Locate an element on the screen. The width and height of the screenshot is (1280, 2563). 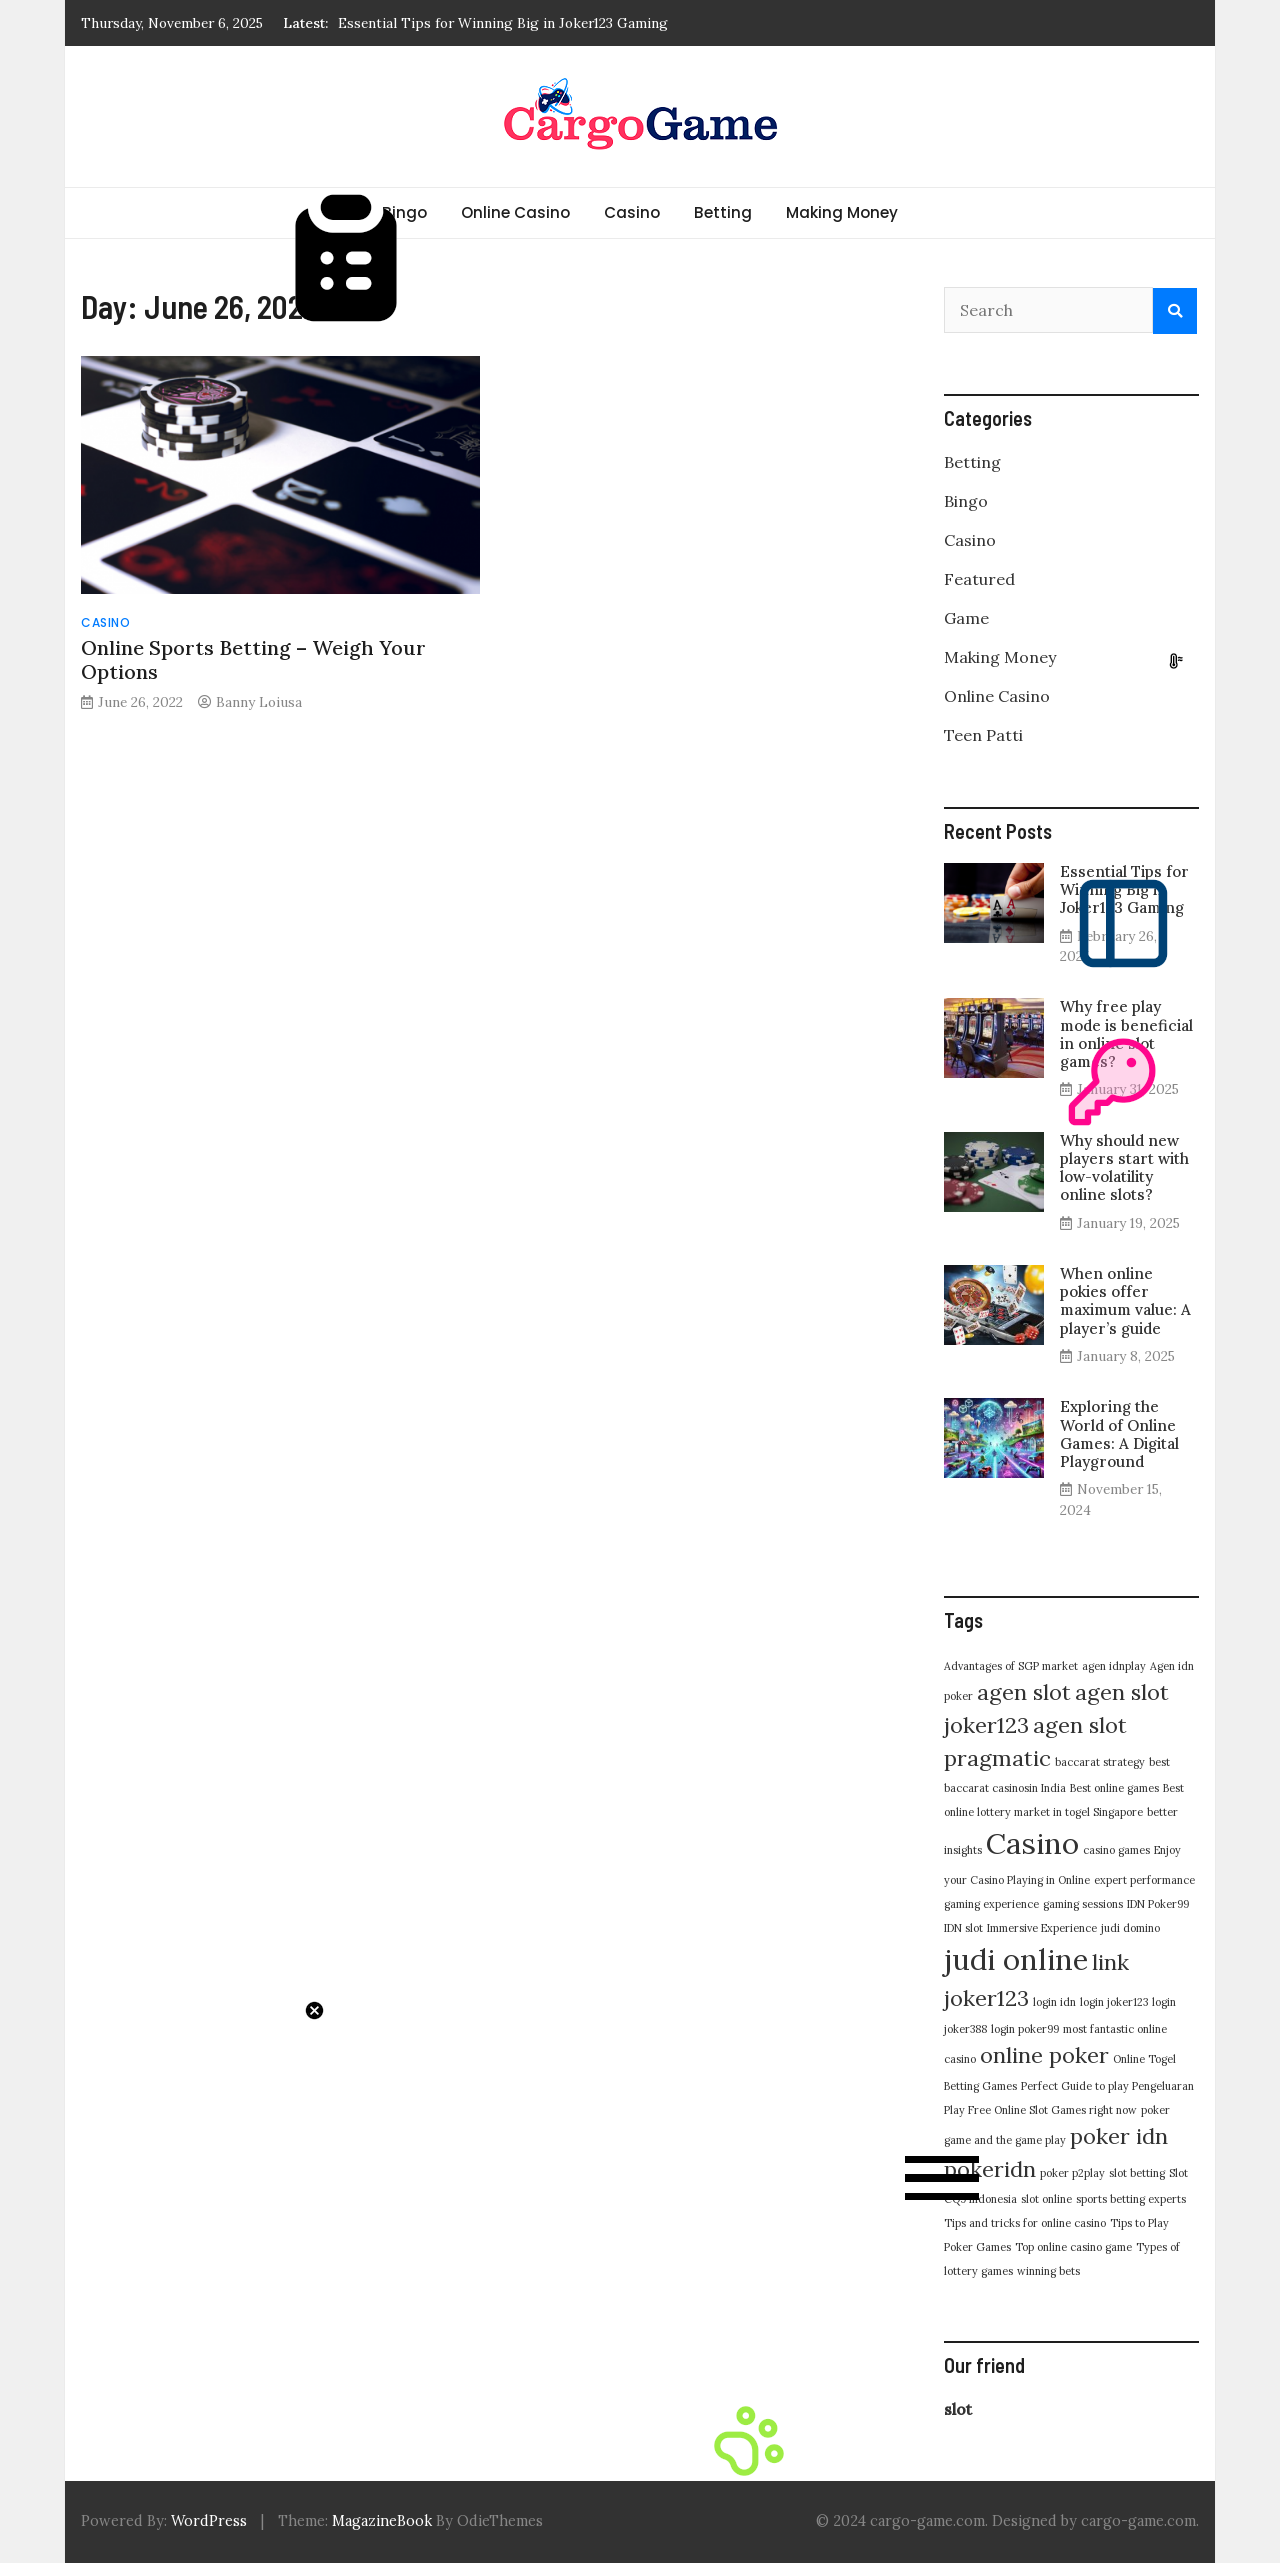
access security or authentication settings is located at coordinates (1110, 1083).